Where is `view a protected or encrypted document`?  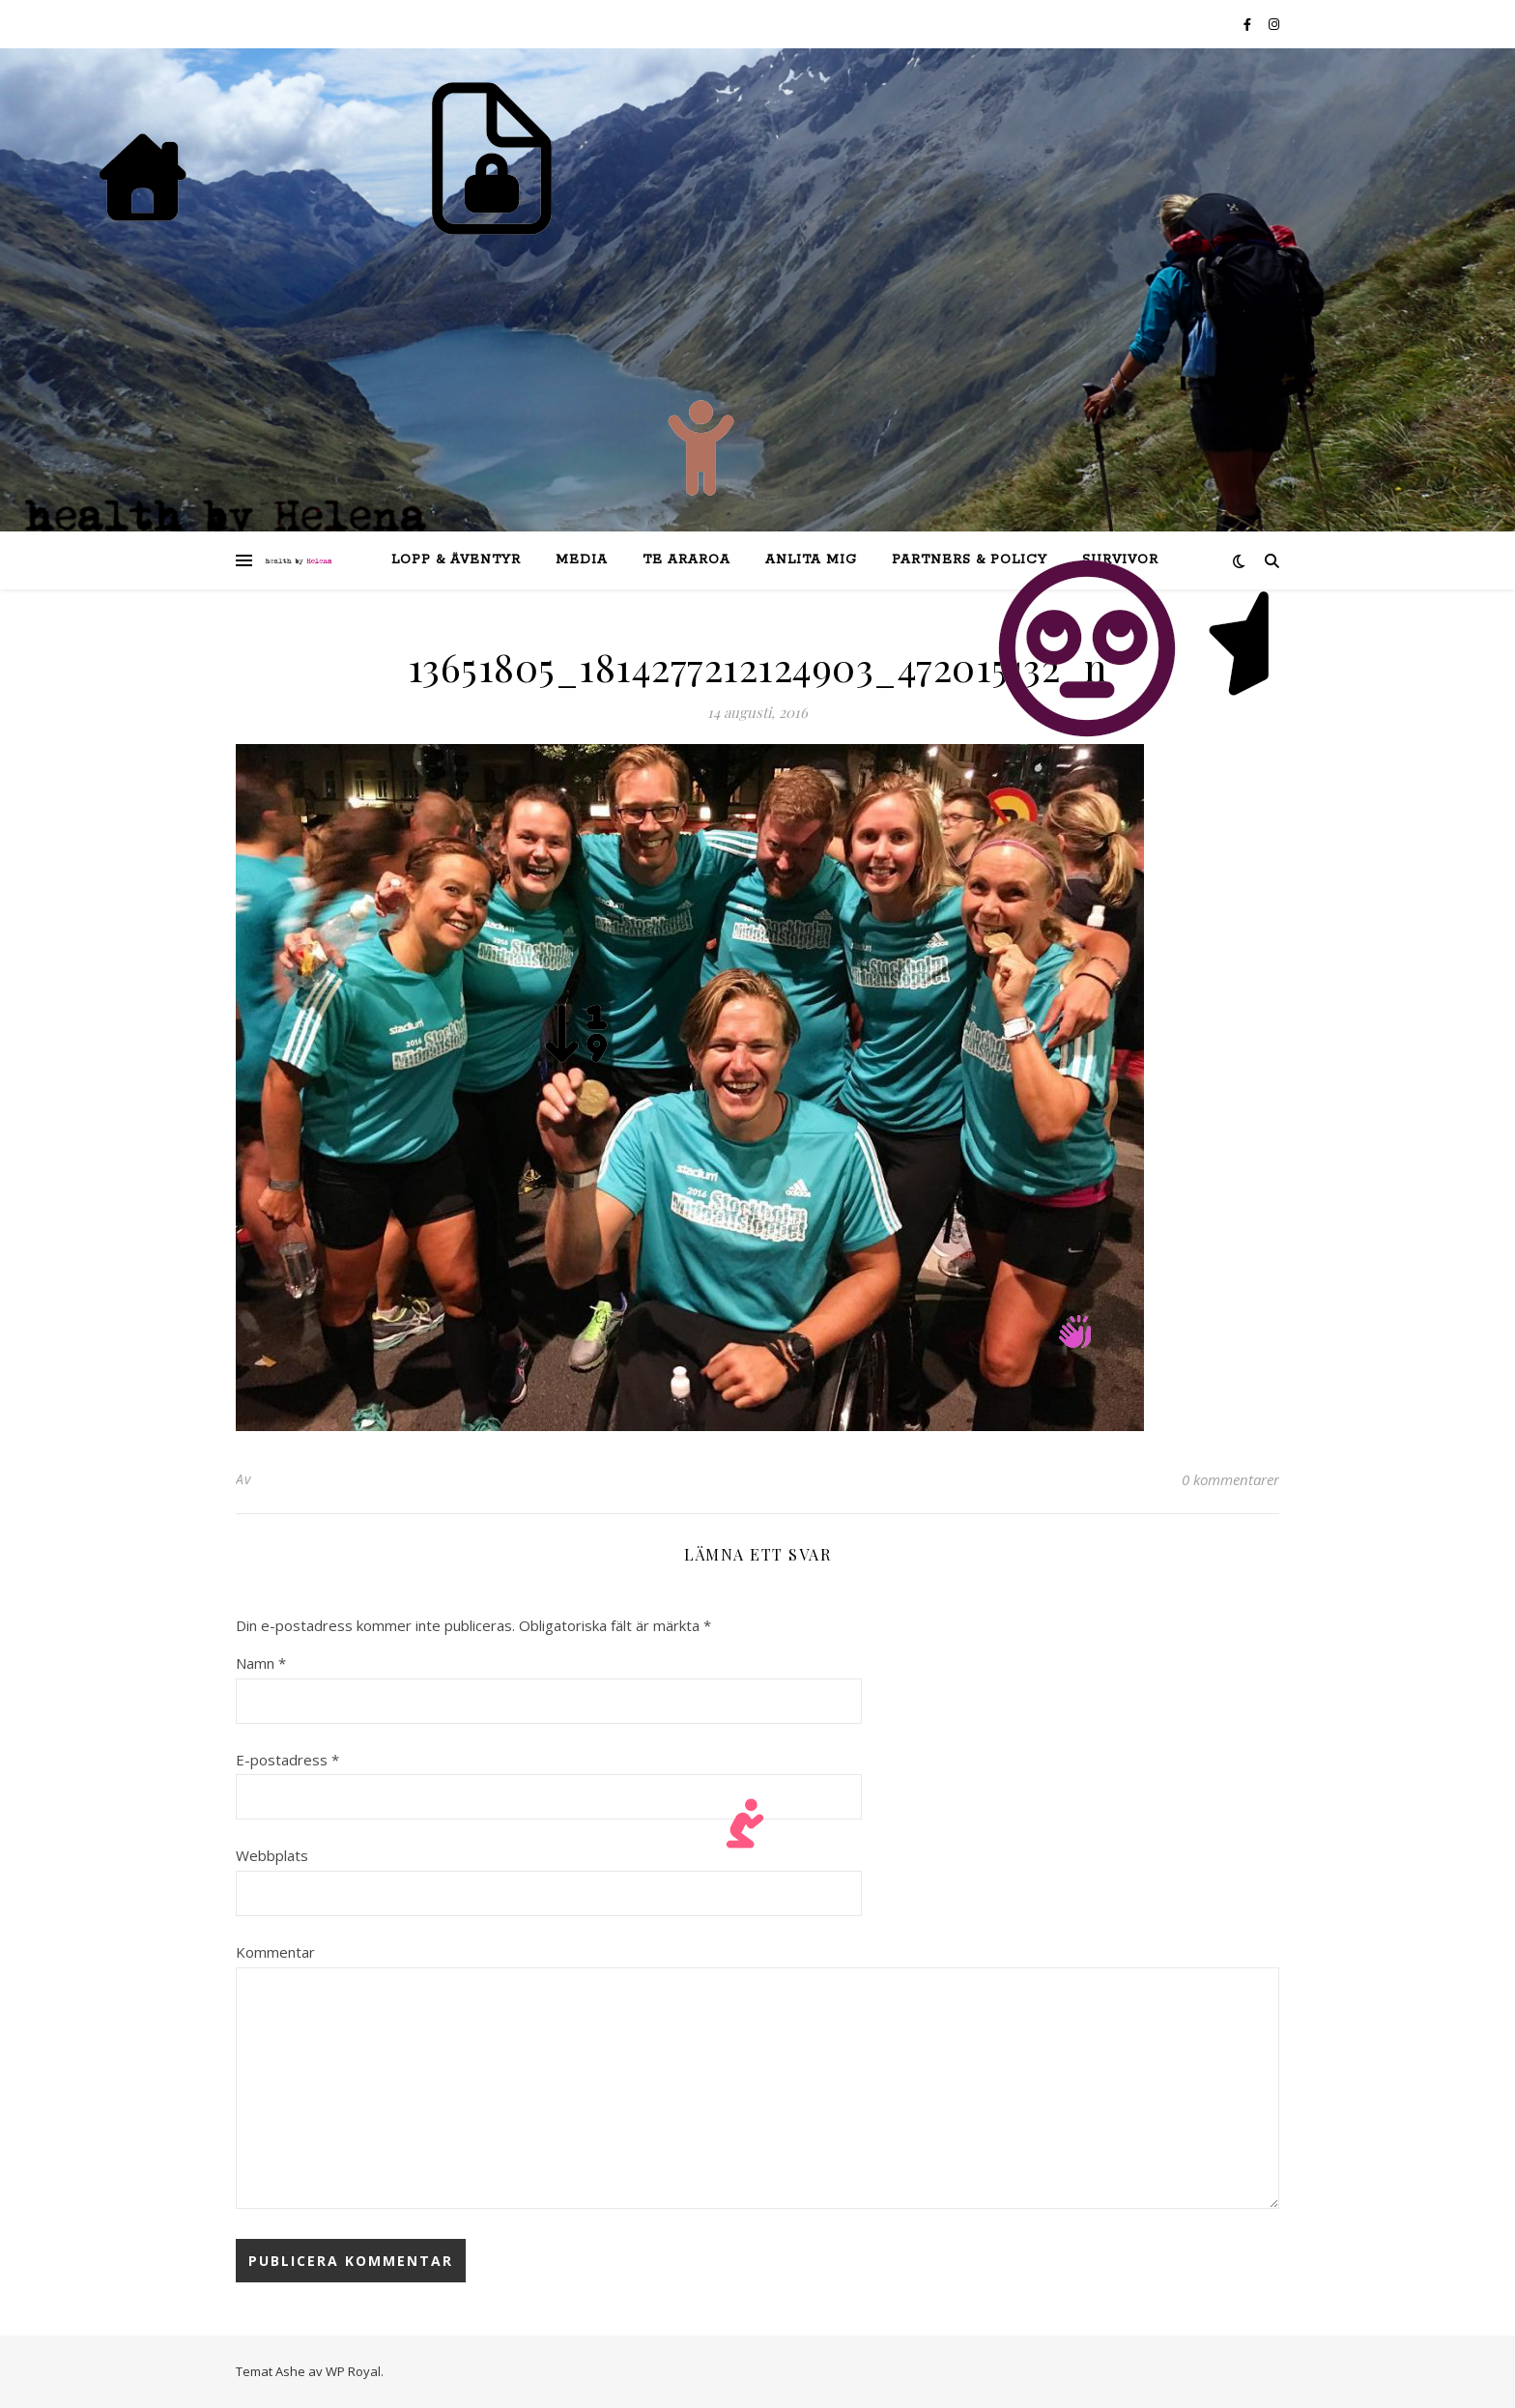 view a protected or encrypted document is located at coordinates (492, 158).